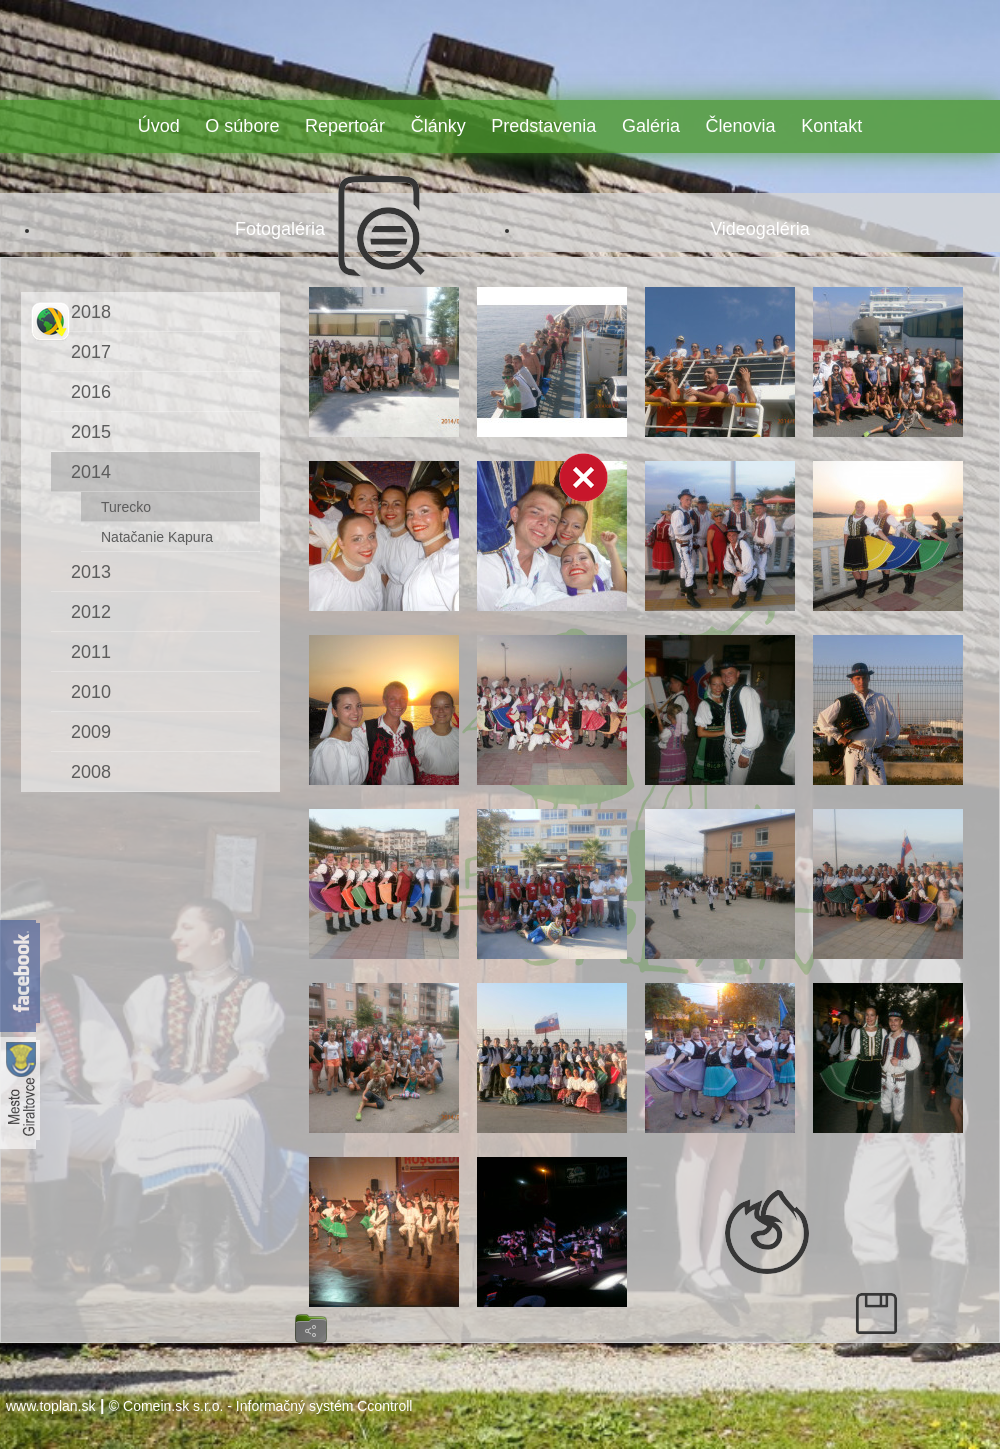 This screenshot has width=1000, height=1449. I want to click on cancel the current action or operation, so click(583, 477).